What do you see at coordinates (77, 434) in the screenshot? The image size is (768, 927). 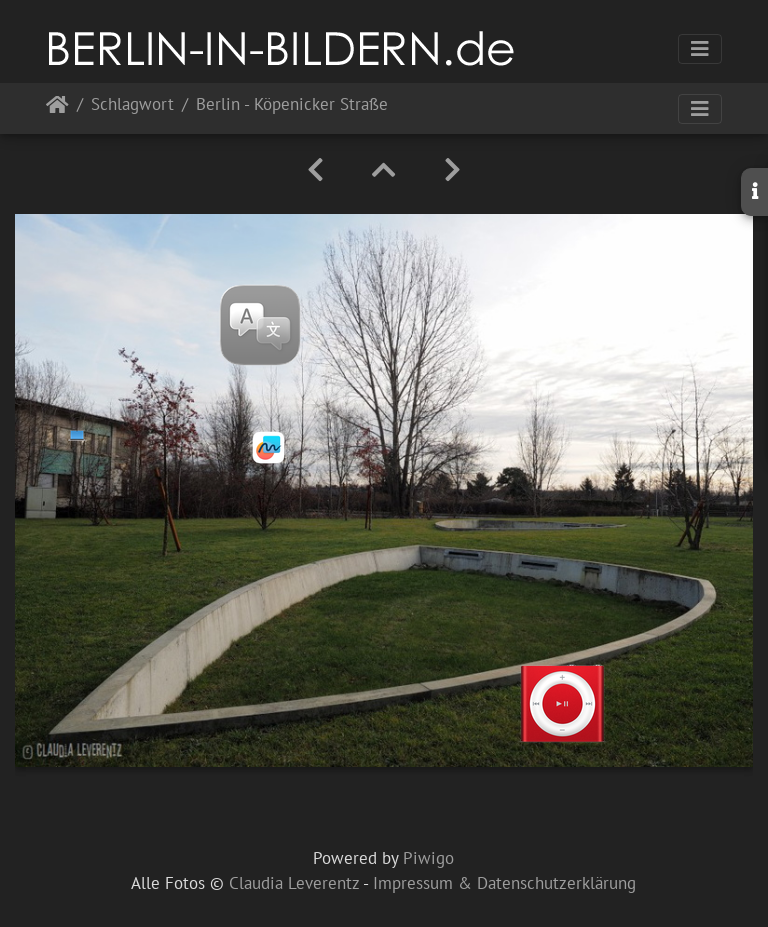 I see `represents this macbook air device in system settings` at bounding box center [77, 434].